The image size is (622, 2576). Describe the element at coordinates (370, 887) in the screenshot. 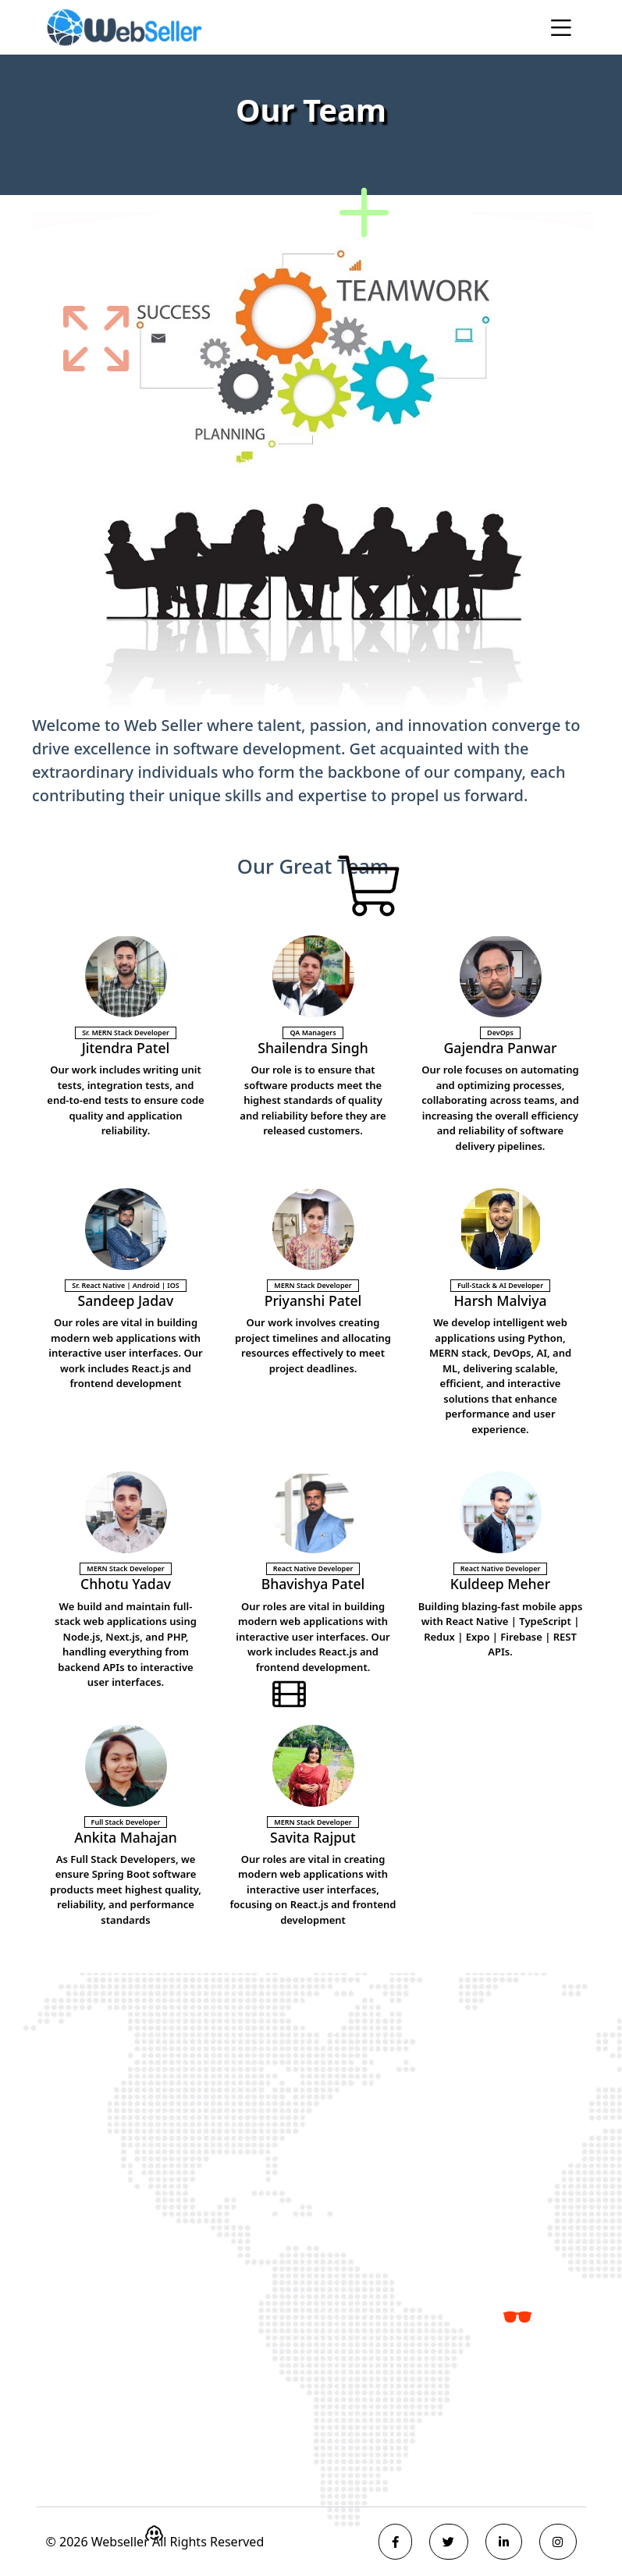

I see `view your shopping cart` at that location.